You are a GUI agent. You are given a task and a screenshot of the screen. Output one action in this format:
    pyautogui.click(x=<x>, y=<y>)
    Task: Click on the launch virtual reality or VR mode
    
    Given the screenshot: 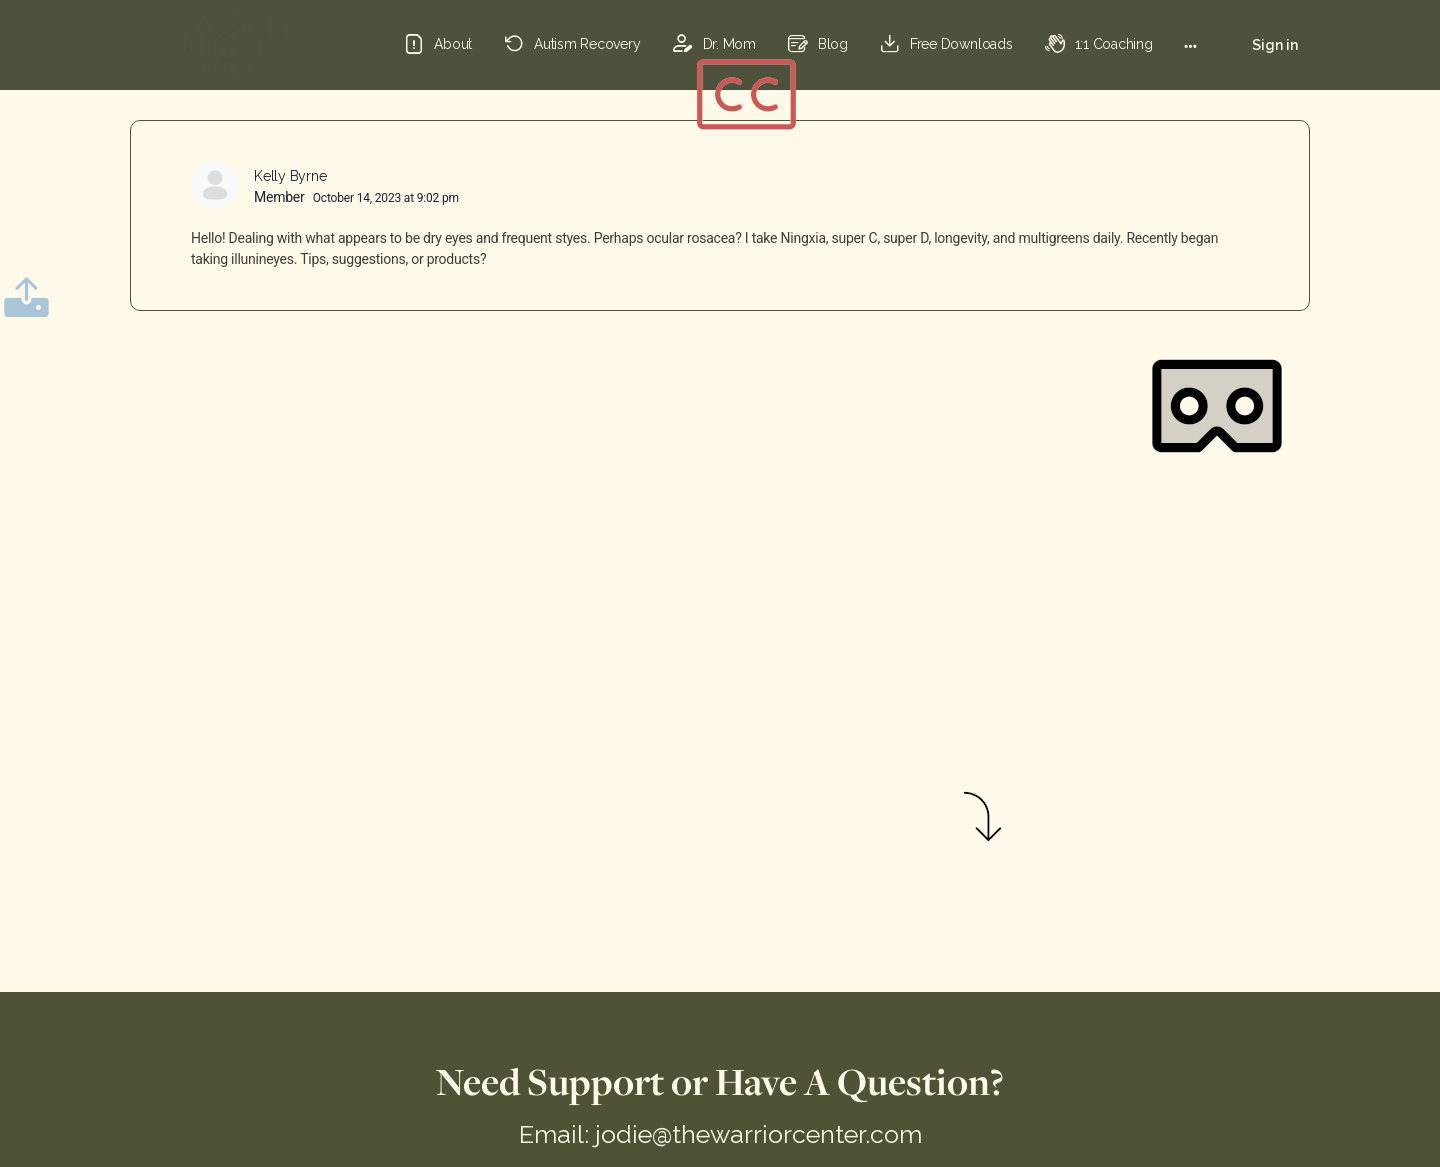 What is the action you would take?
    pyautogui.click(x=1217, y=406)
    